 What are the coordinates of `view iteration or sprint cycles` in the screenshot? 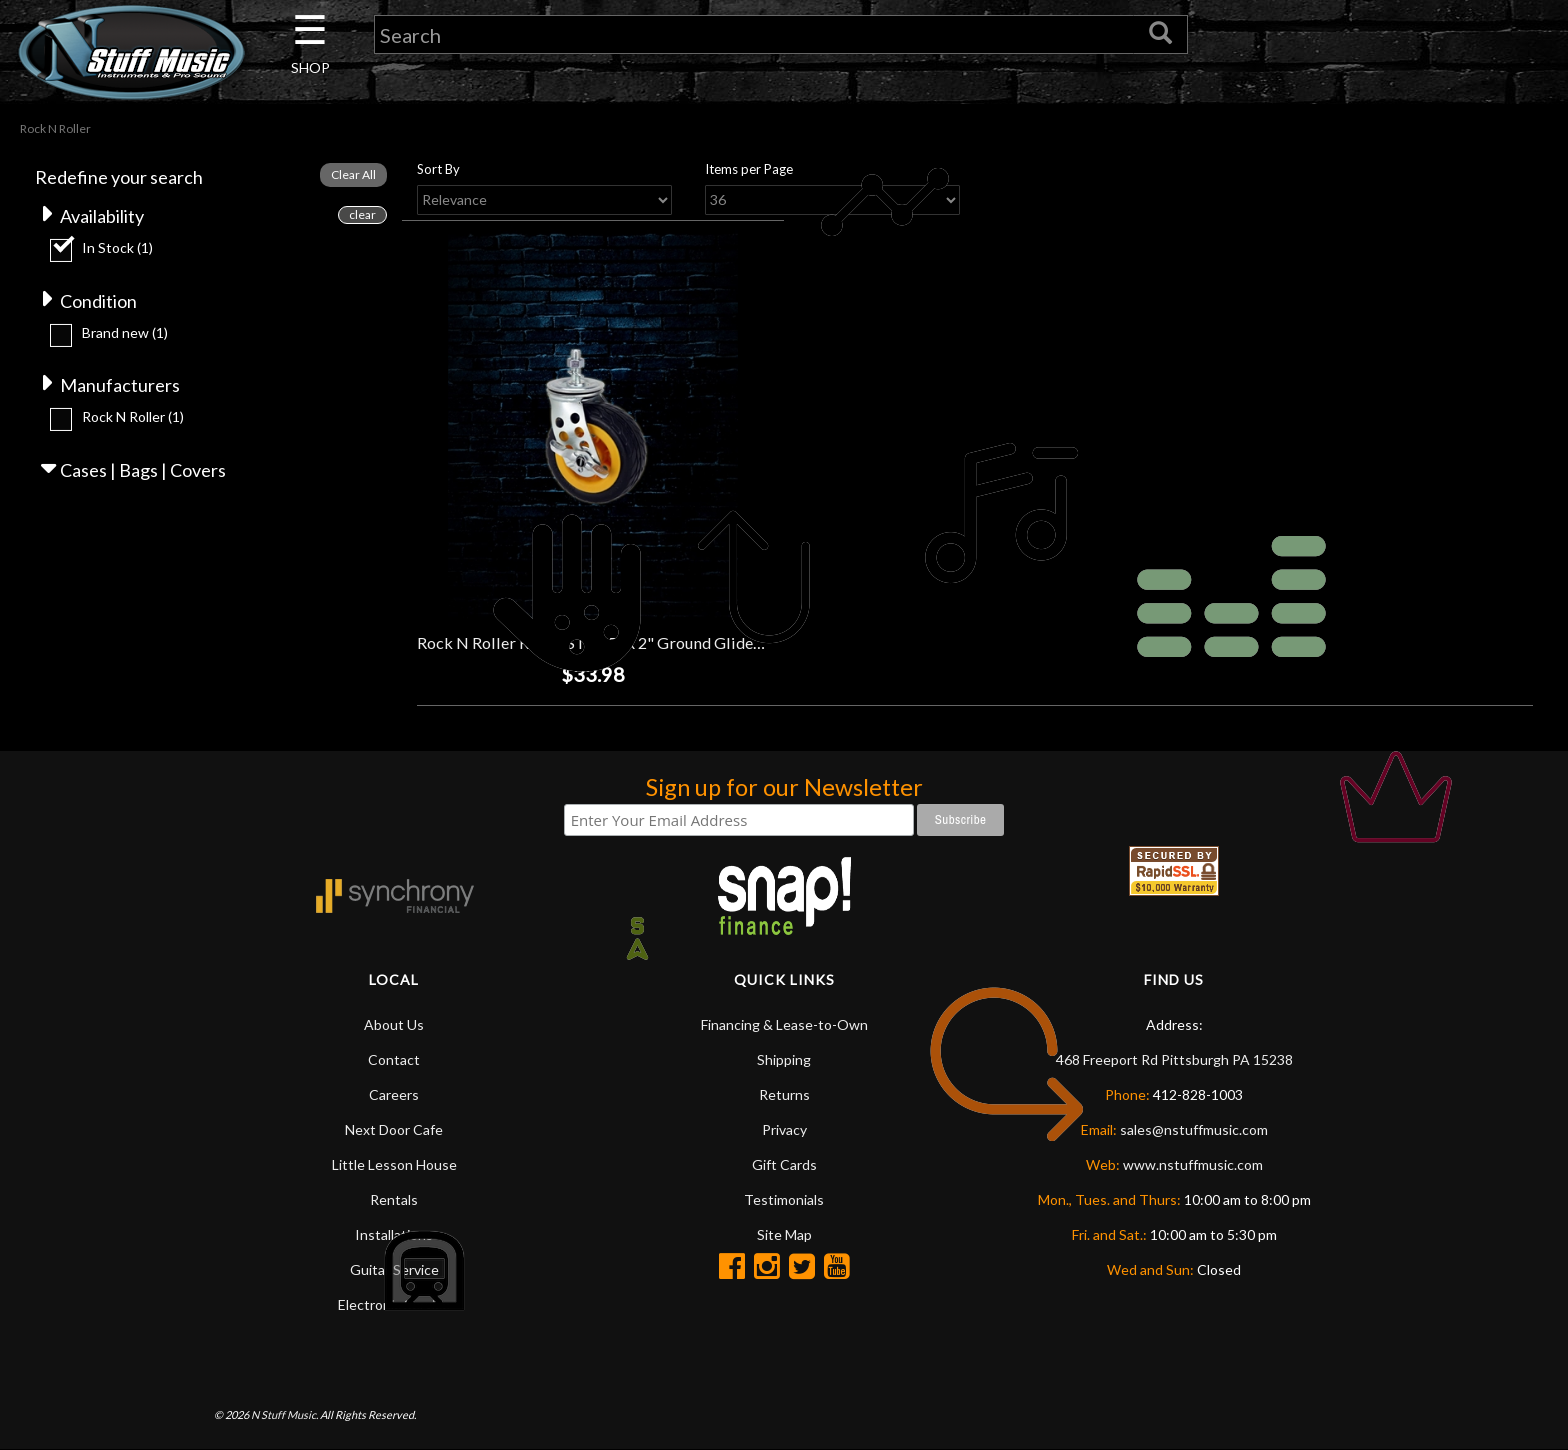 It's located at (1004, 1061).